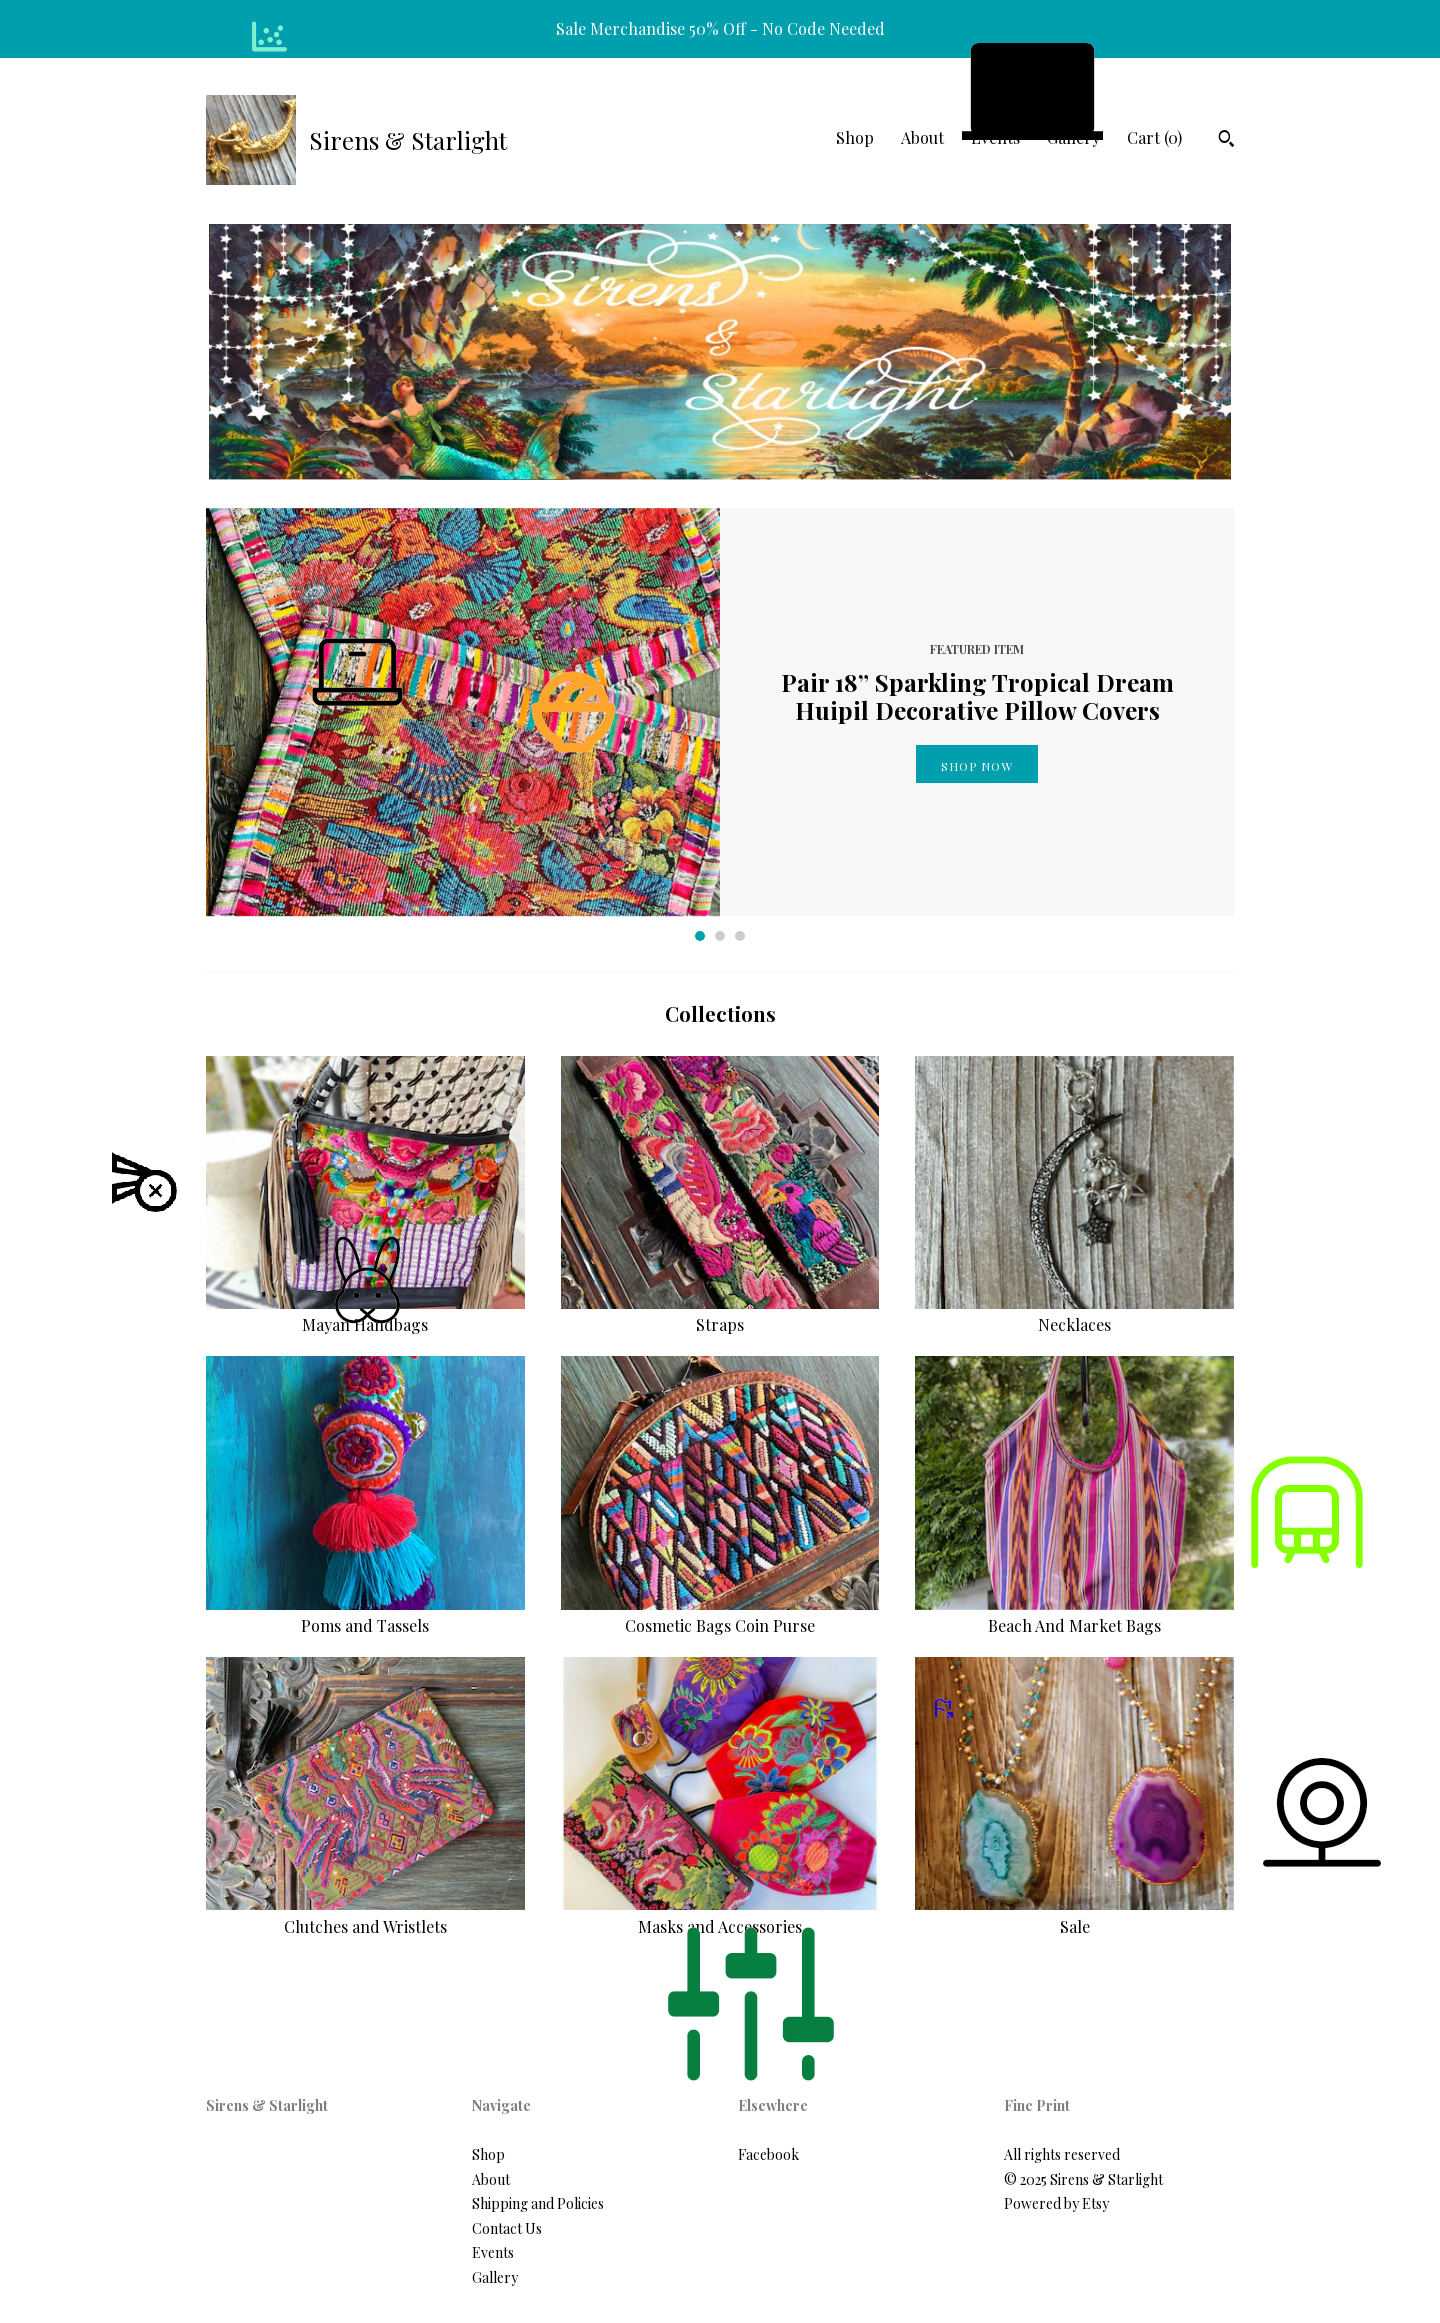 Image resolution: width=1440 pixels, height=2323 pixels. Describe the element at coordinates (357, 670) in the screenshot. I see `switch to desktop or laptop view` at that location.